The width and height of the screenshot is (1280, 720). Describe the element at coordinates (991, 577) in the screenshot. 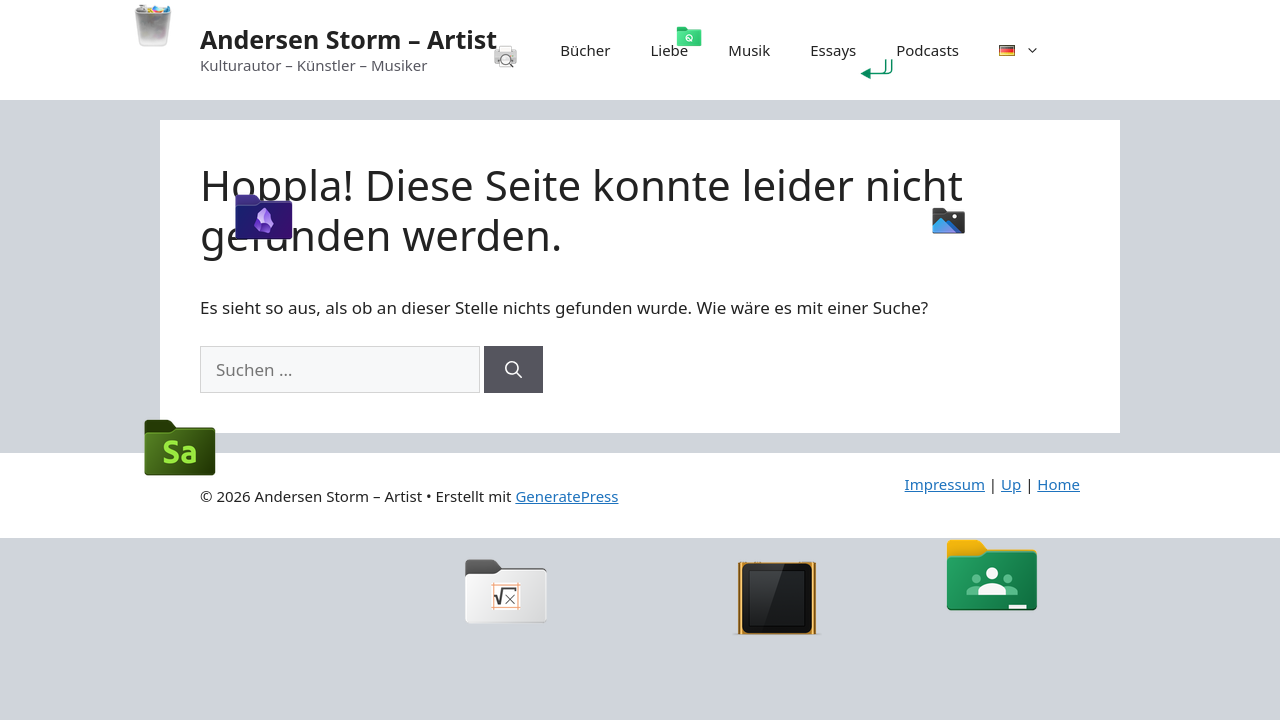

I see `open google classroom files folder` at that location.